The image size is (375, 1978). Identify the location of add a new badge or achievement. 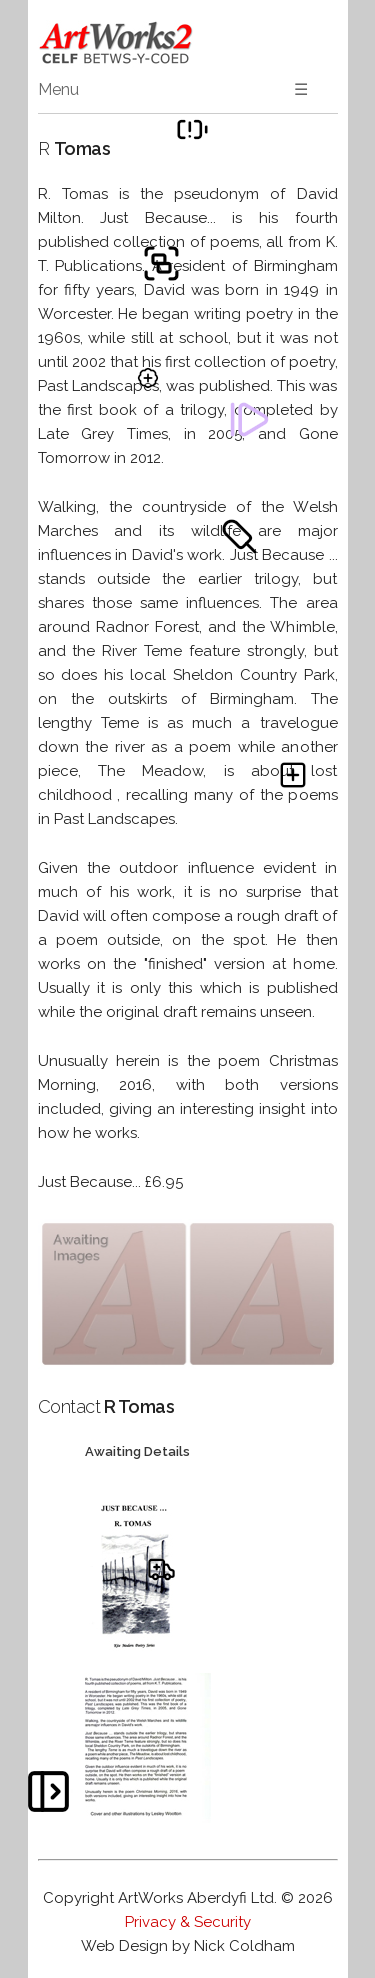
(148, 378).